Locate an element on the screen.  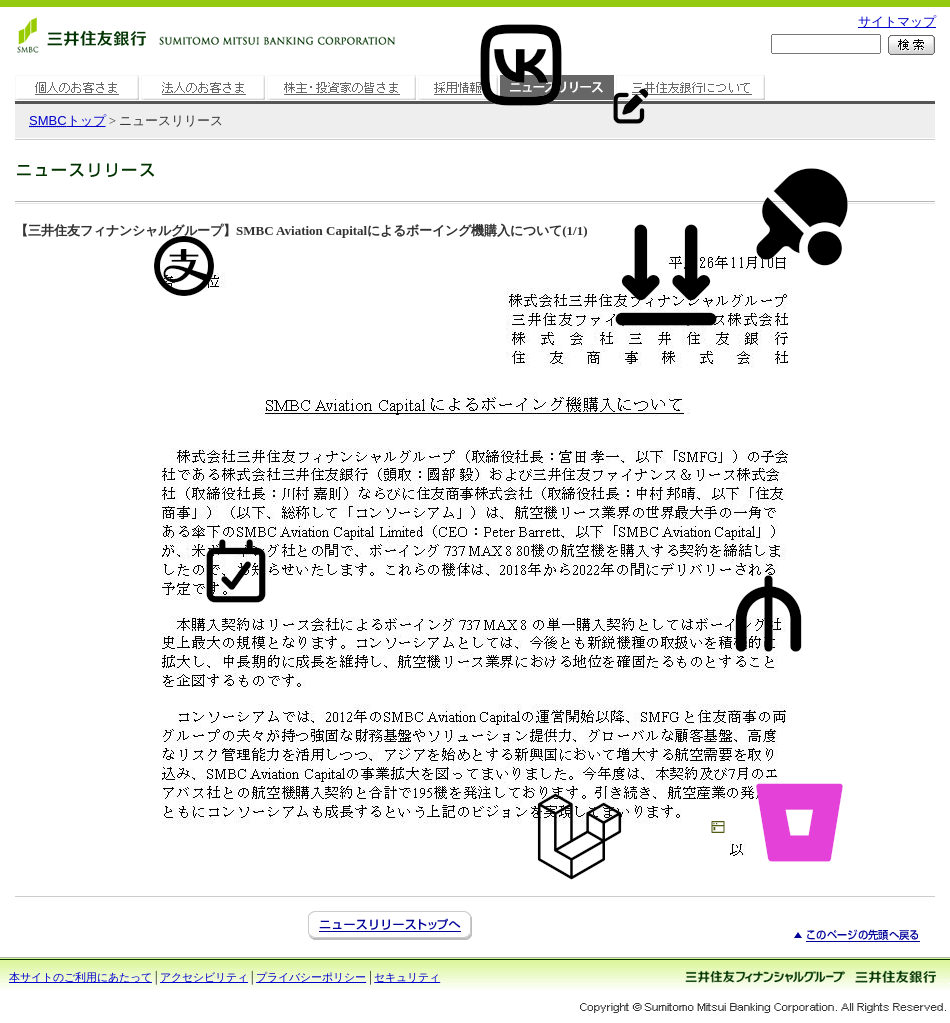
indicates azerbaijani manat currency is located at coordinates (768, 613).